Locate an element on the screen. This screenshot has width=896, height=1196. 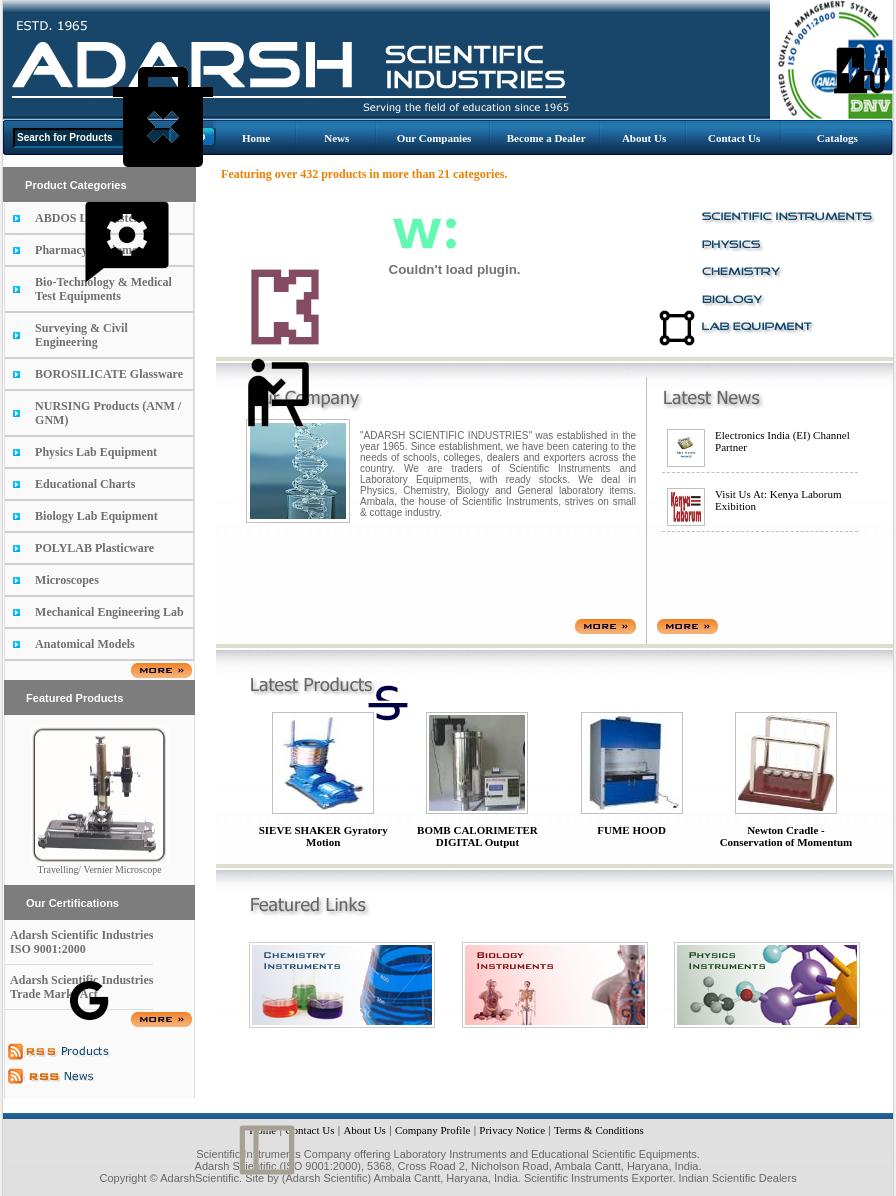
open chat settings is located at coordinates (127, 239).